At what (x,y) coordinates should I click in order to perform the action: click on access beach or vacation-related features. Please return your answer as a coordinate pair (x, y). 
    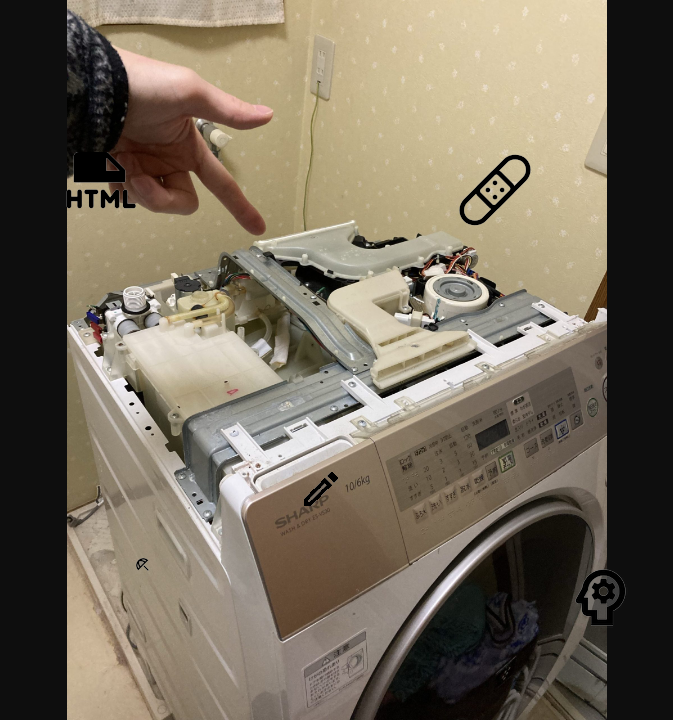
    Looking at the image, I should click on (142, 564).